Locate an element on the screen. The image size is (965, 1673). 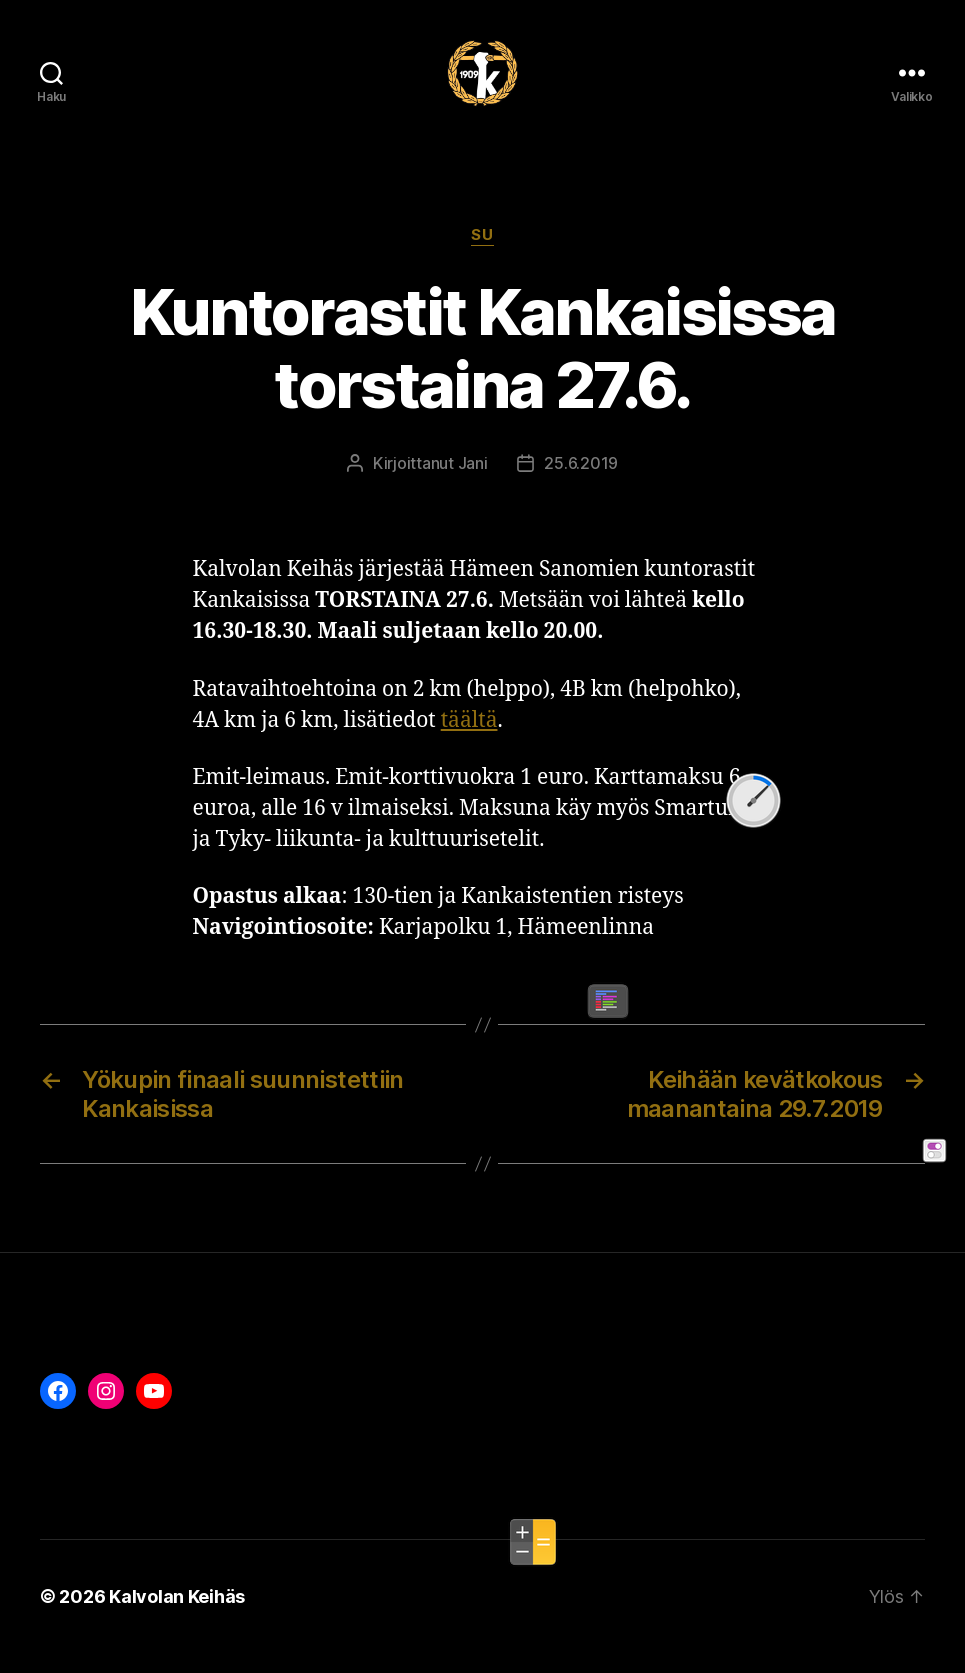
open sysprof system profiler application is located at coordinates (753, 800).